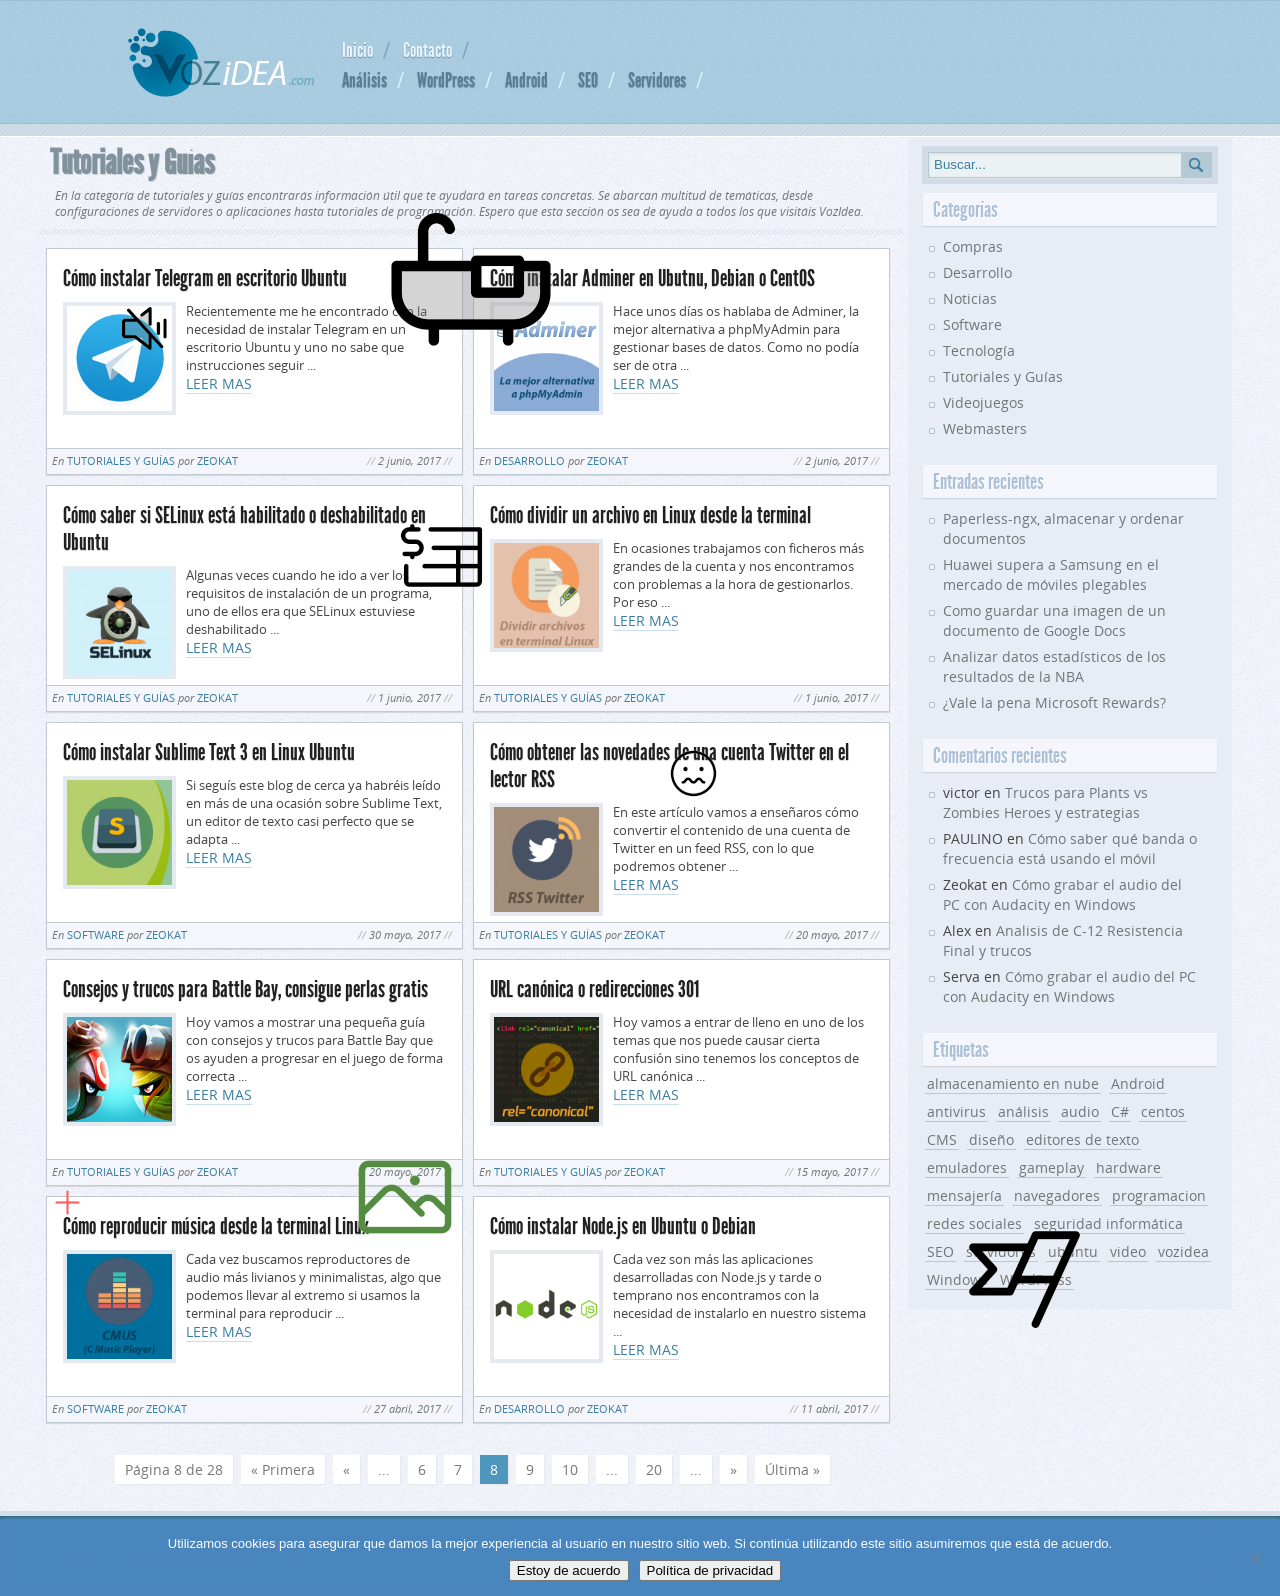  I want to click on view photo or image, so click(405, 1197).